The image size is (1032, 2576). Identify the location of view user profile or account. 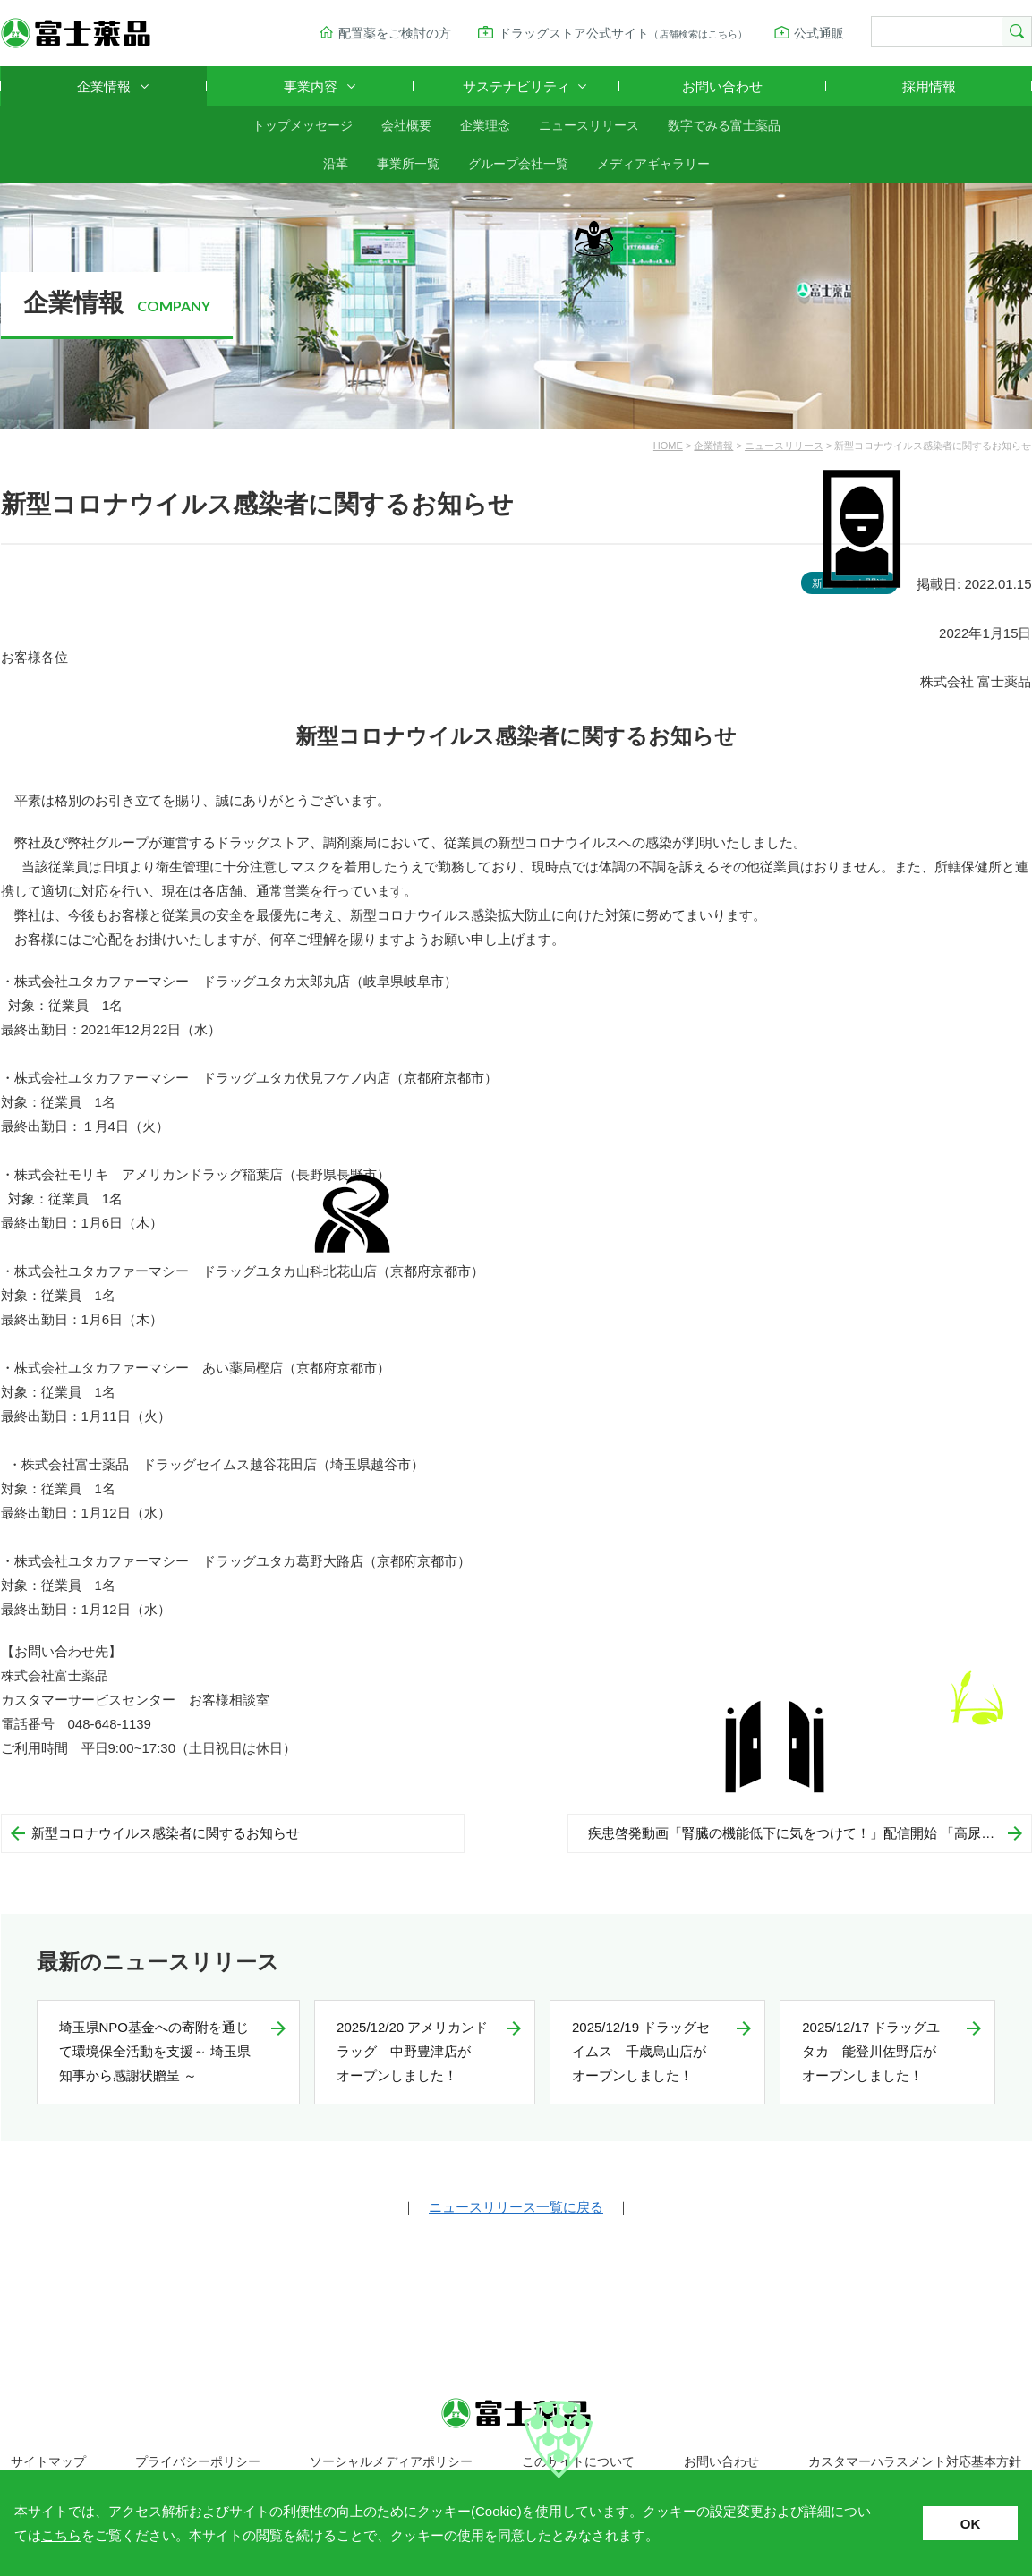
(862, 529).